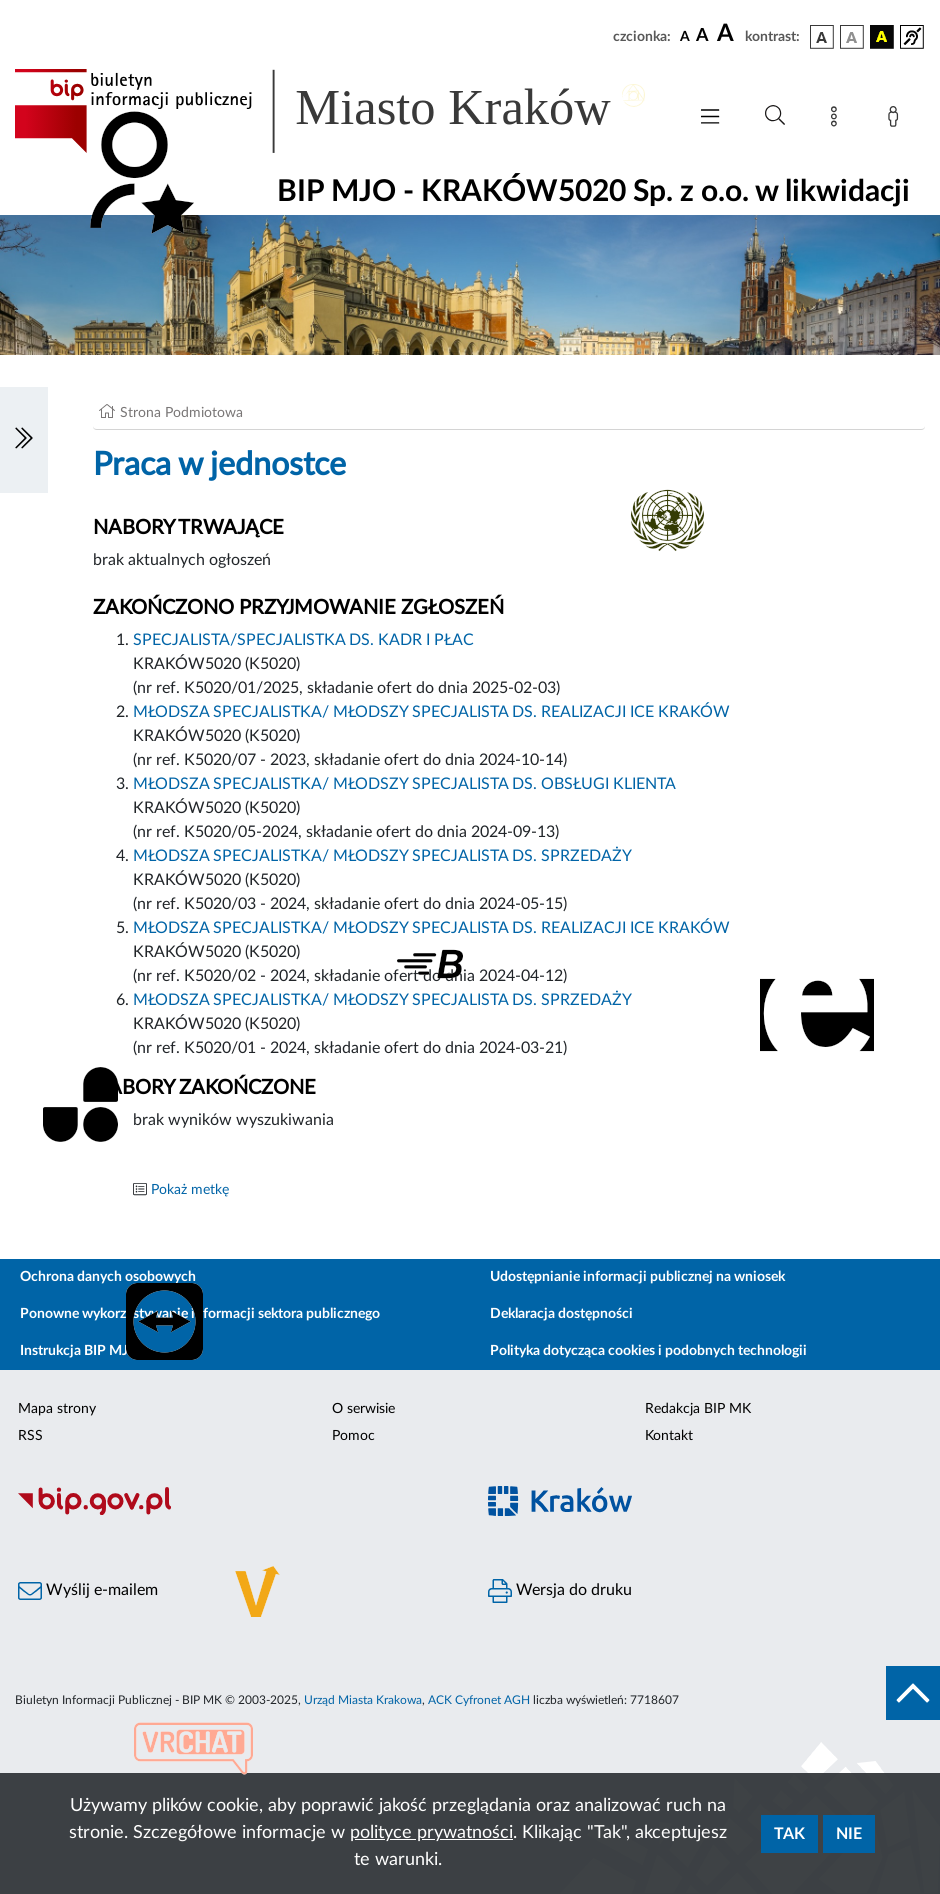 The height and width of the screenshot is (1894, 940). I want to click on unocss framework logo, so click(80, 1104).